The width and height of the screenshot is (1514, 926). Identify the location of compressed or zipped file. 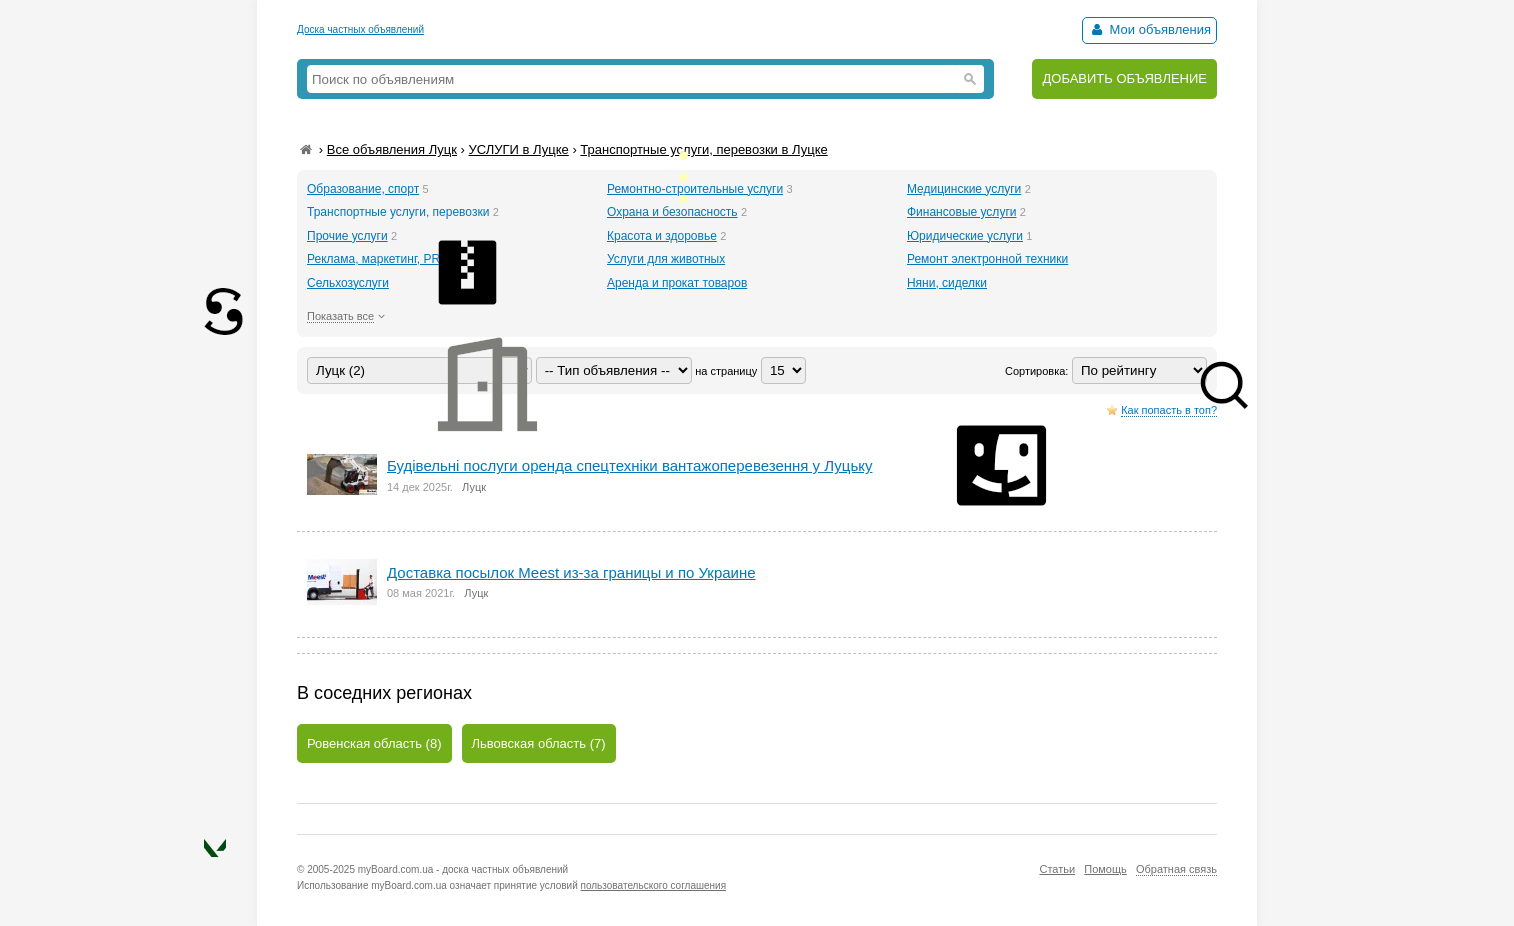
(467, 272).